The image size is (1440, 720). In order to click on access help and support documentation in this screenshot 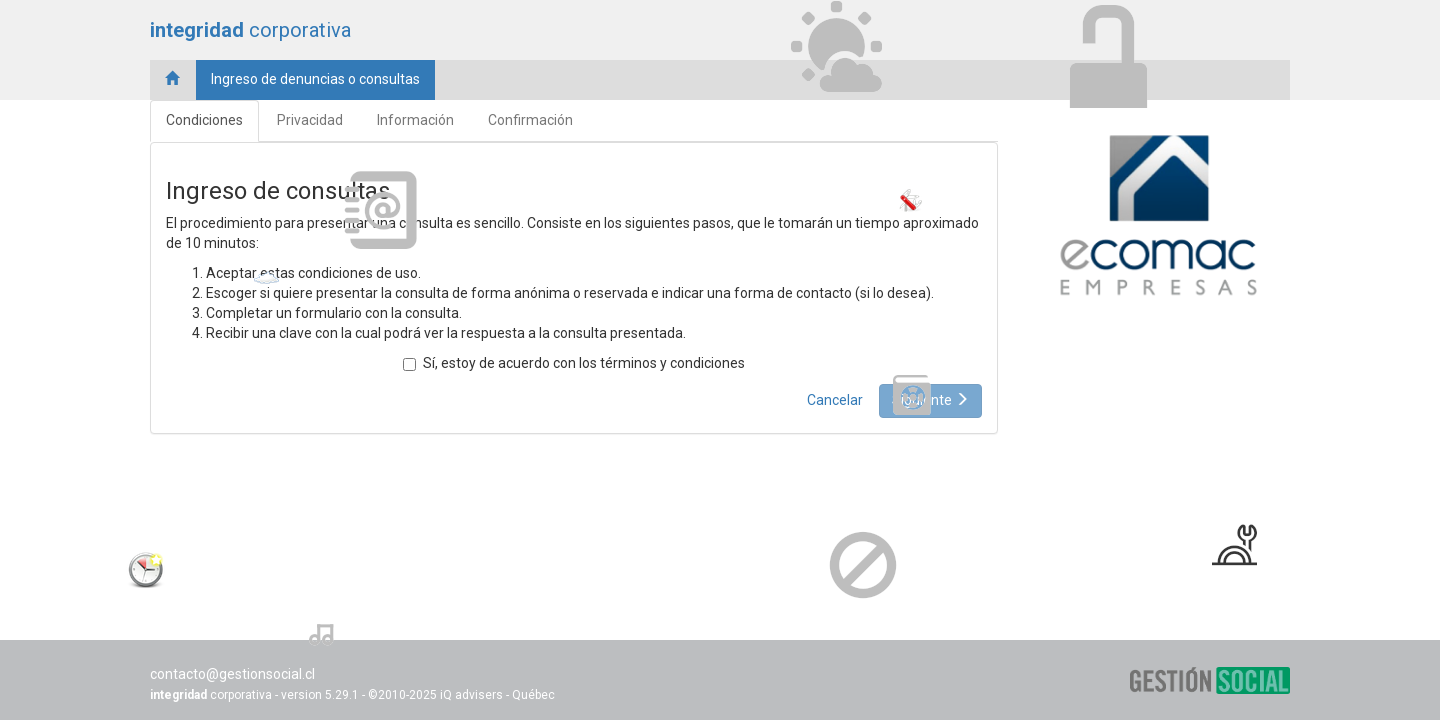, I will do `click(913, 395)`.